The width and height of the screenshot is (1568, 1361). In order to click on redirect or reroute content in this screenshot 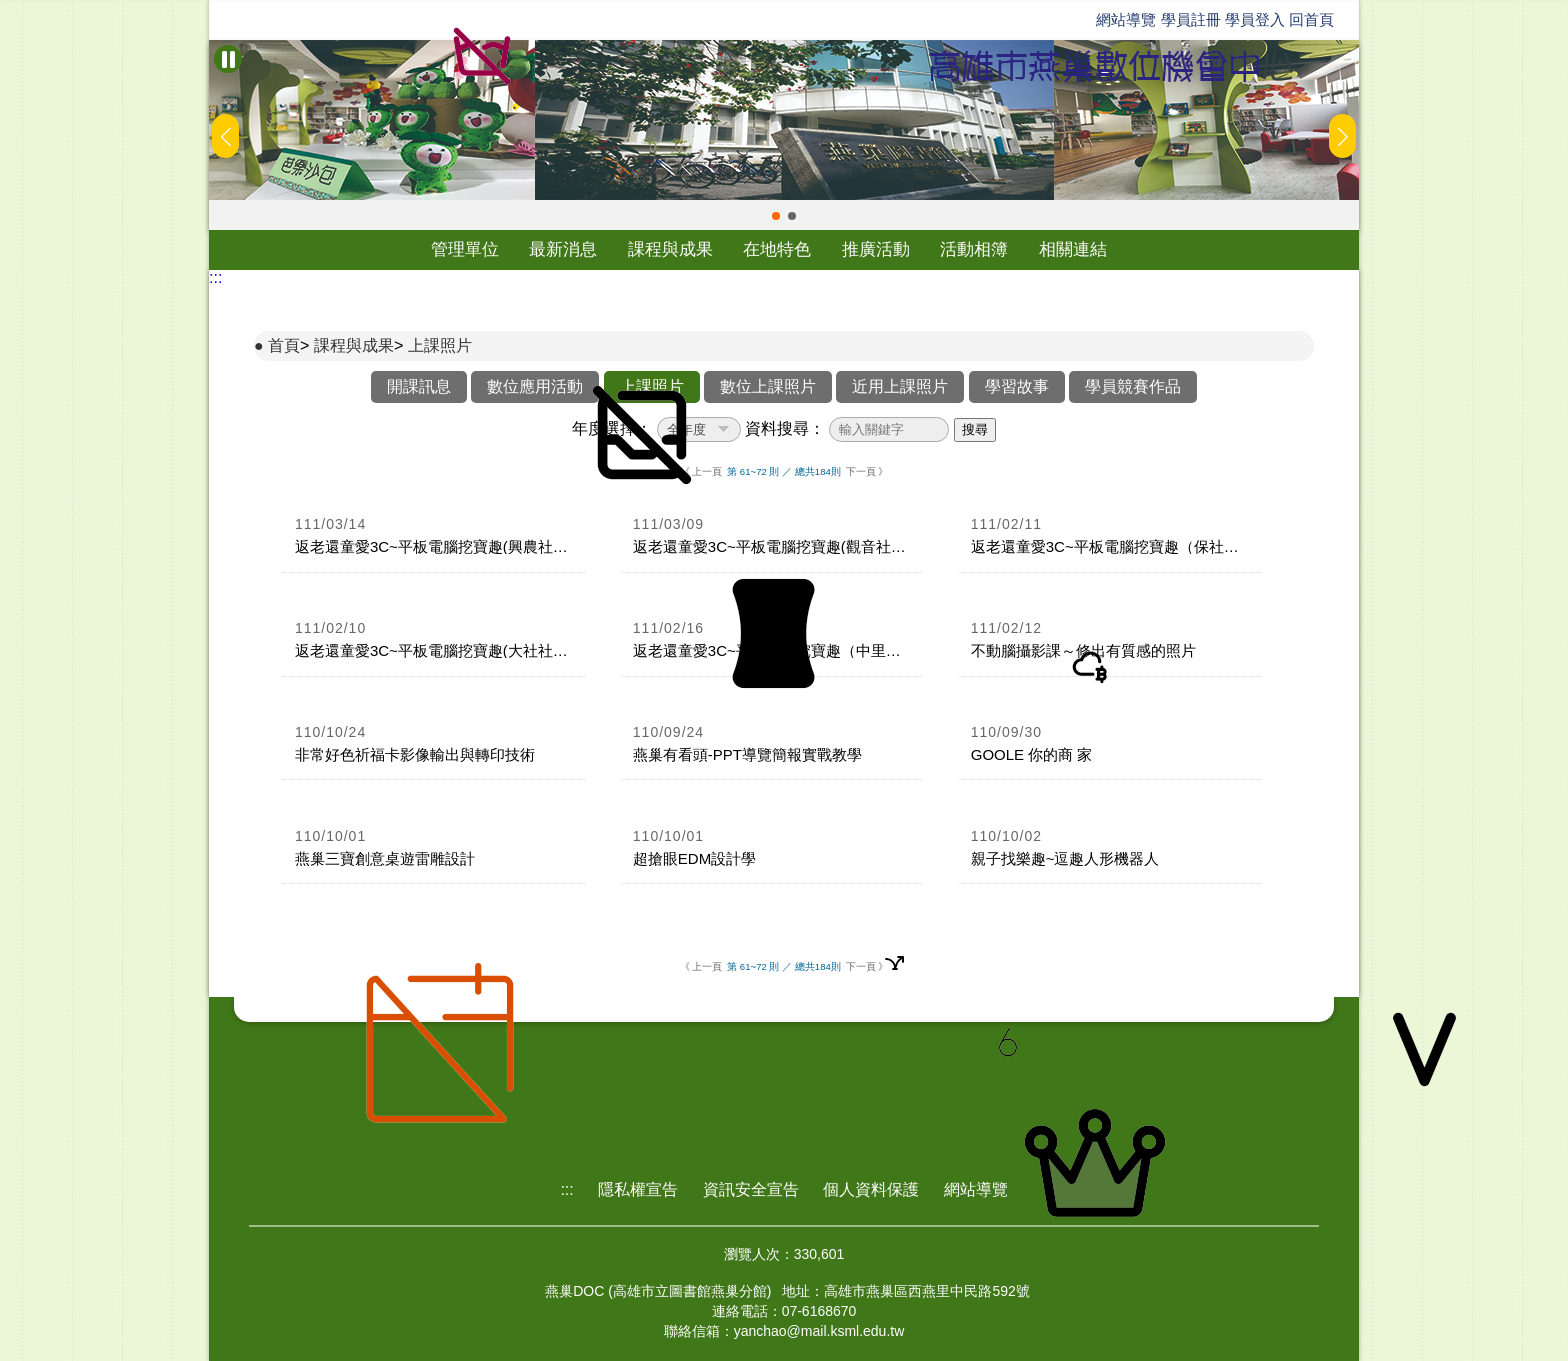, I will do `click(895, 963)`.